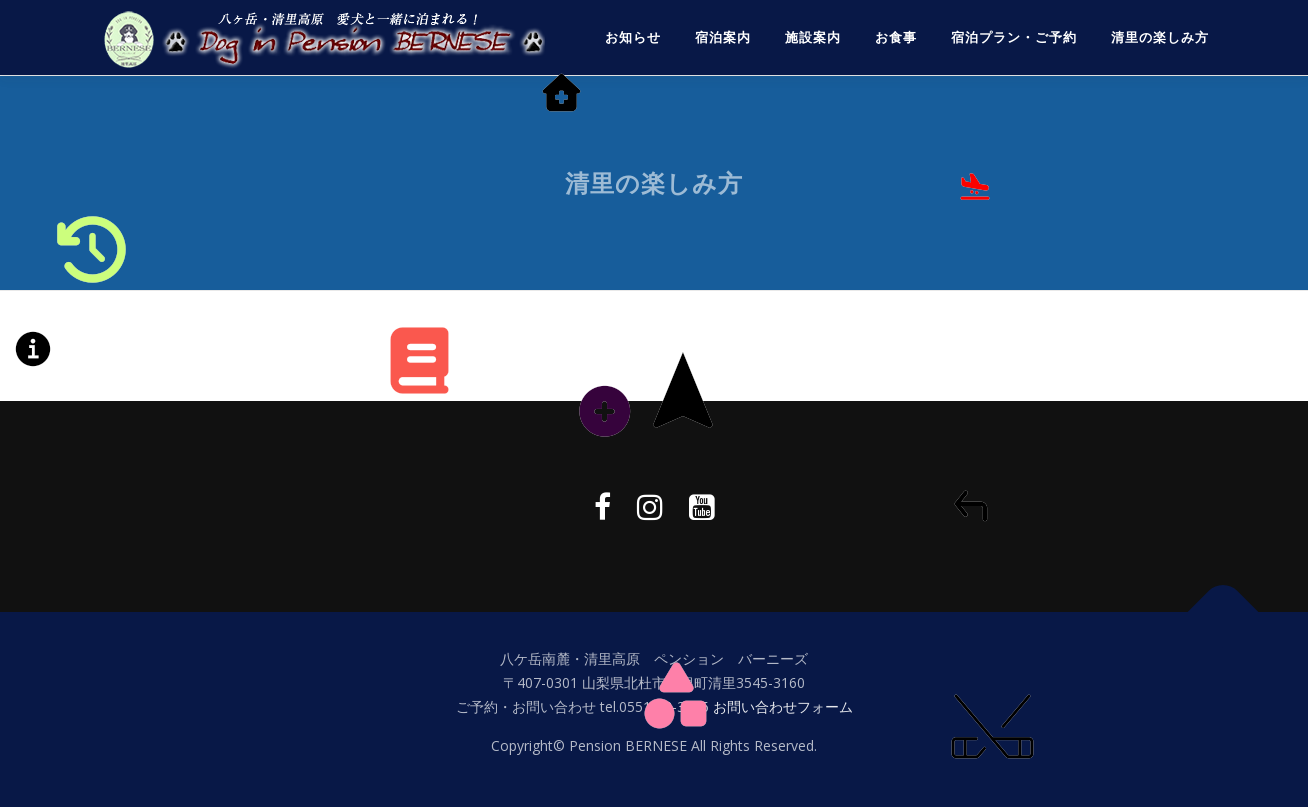 The height and width of the screenshot is (807, 1308). I want to click on go back to previous screen, so click(972, 506).